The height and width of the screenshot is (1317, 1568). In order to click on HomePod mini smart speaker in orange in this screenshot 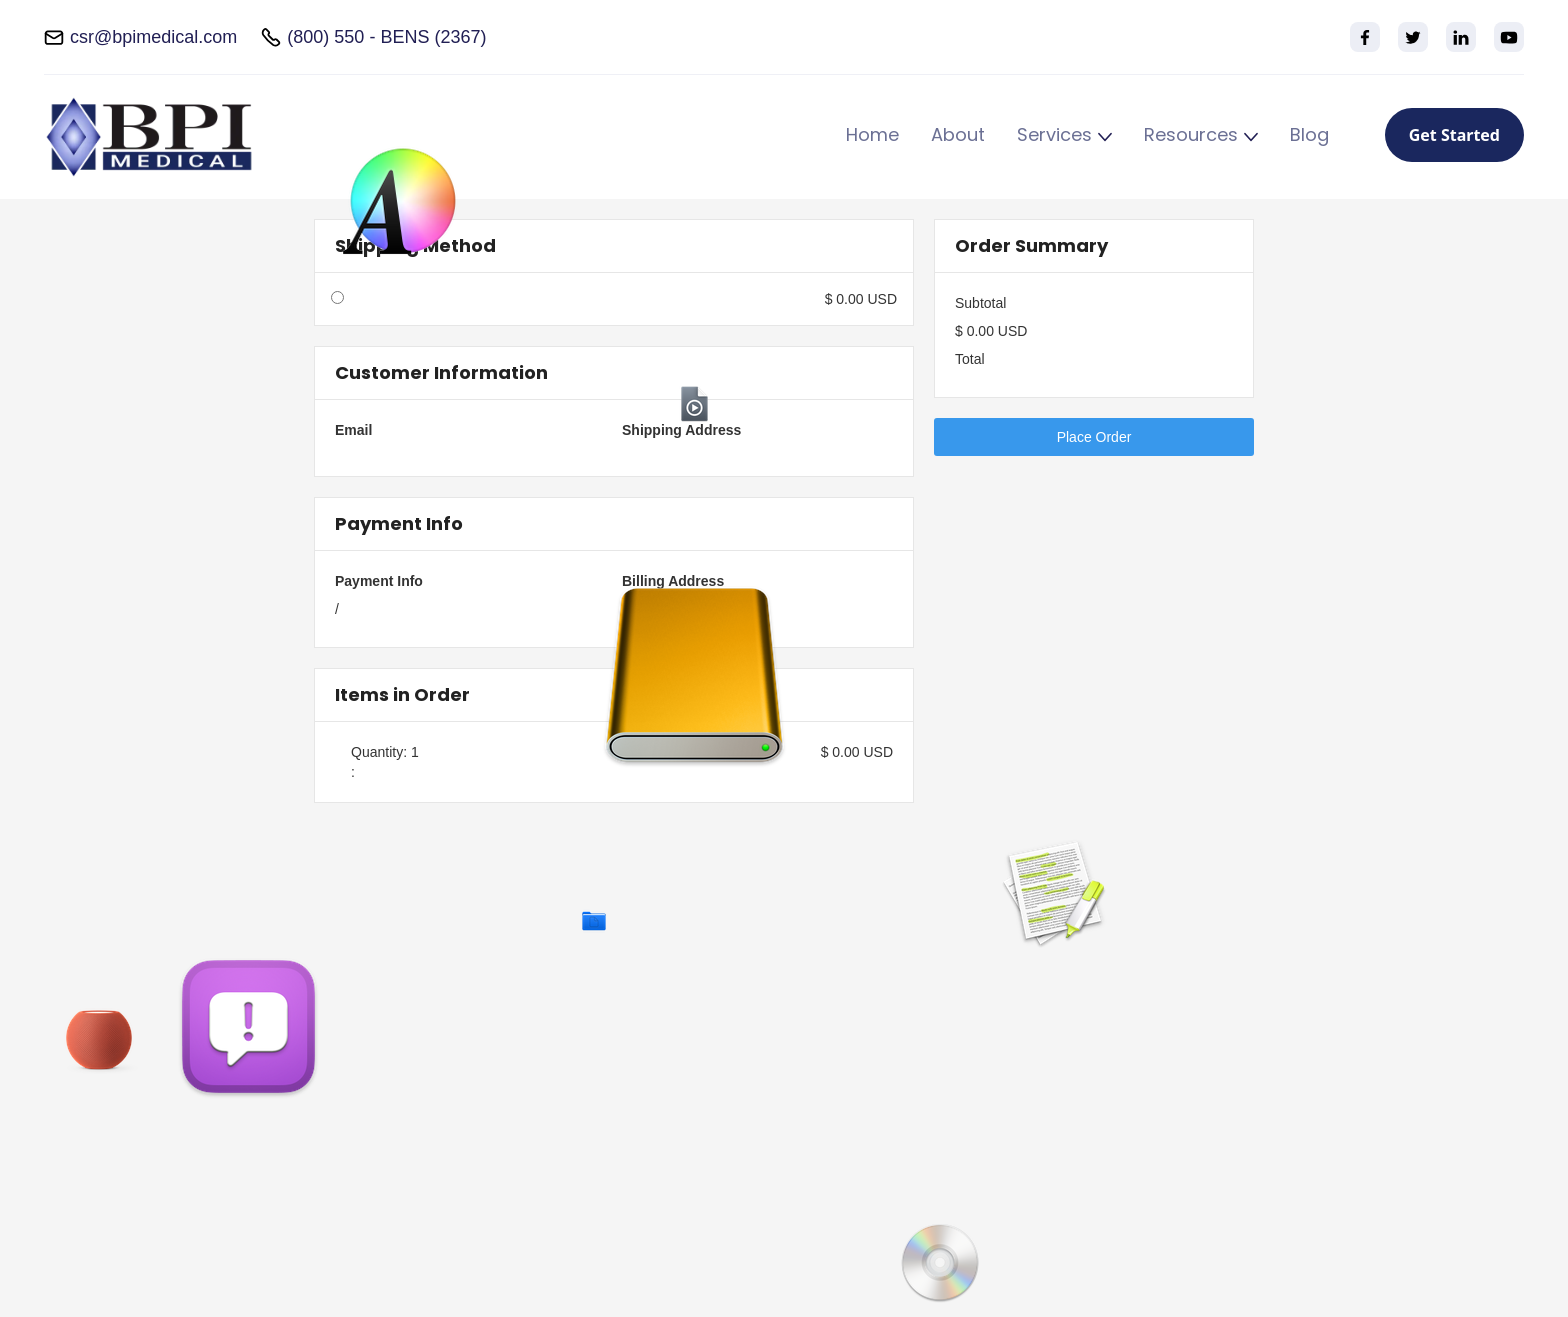, I will do `click(99, 1046)`.